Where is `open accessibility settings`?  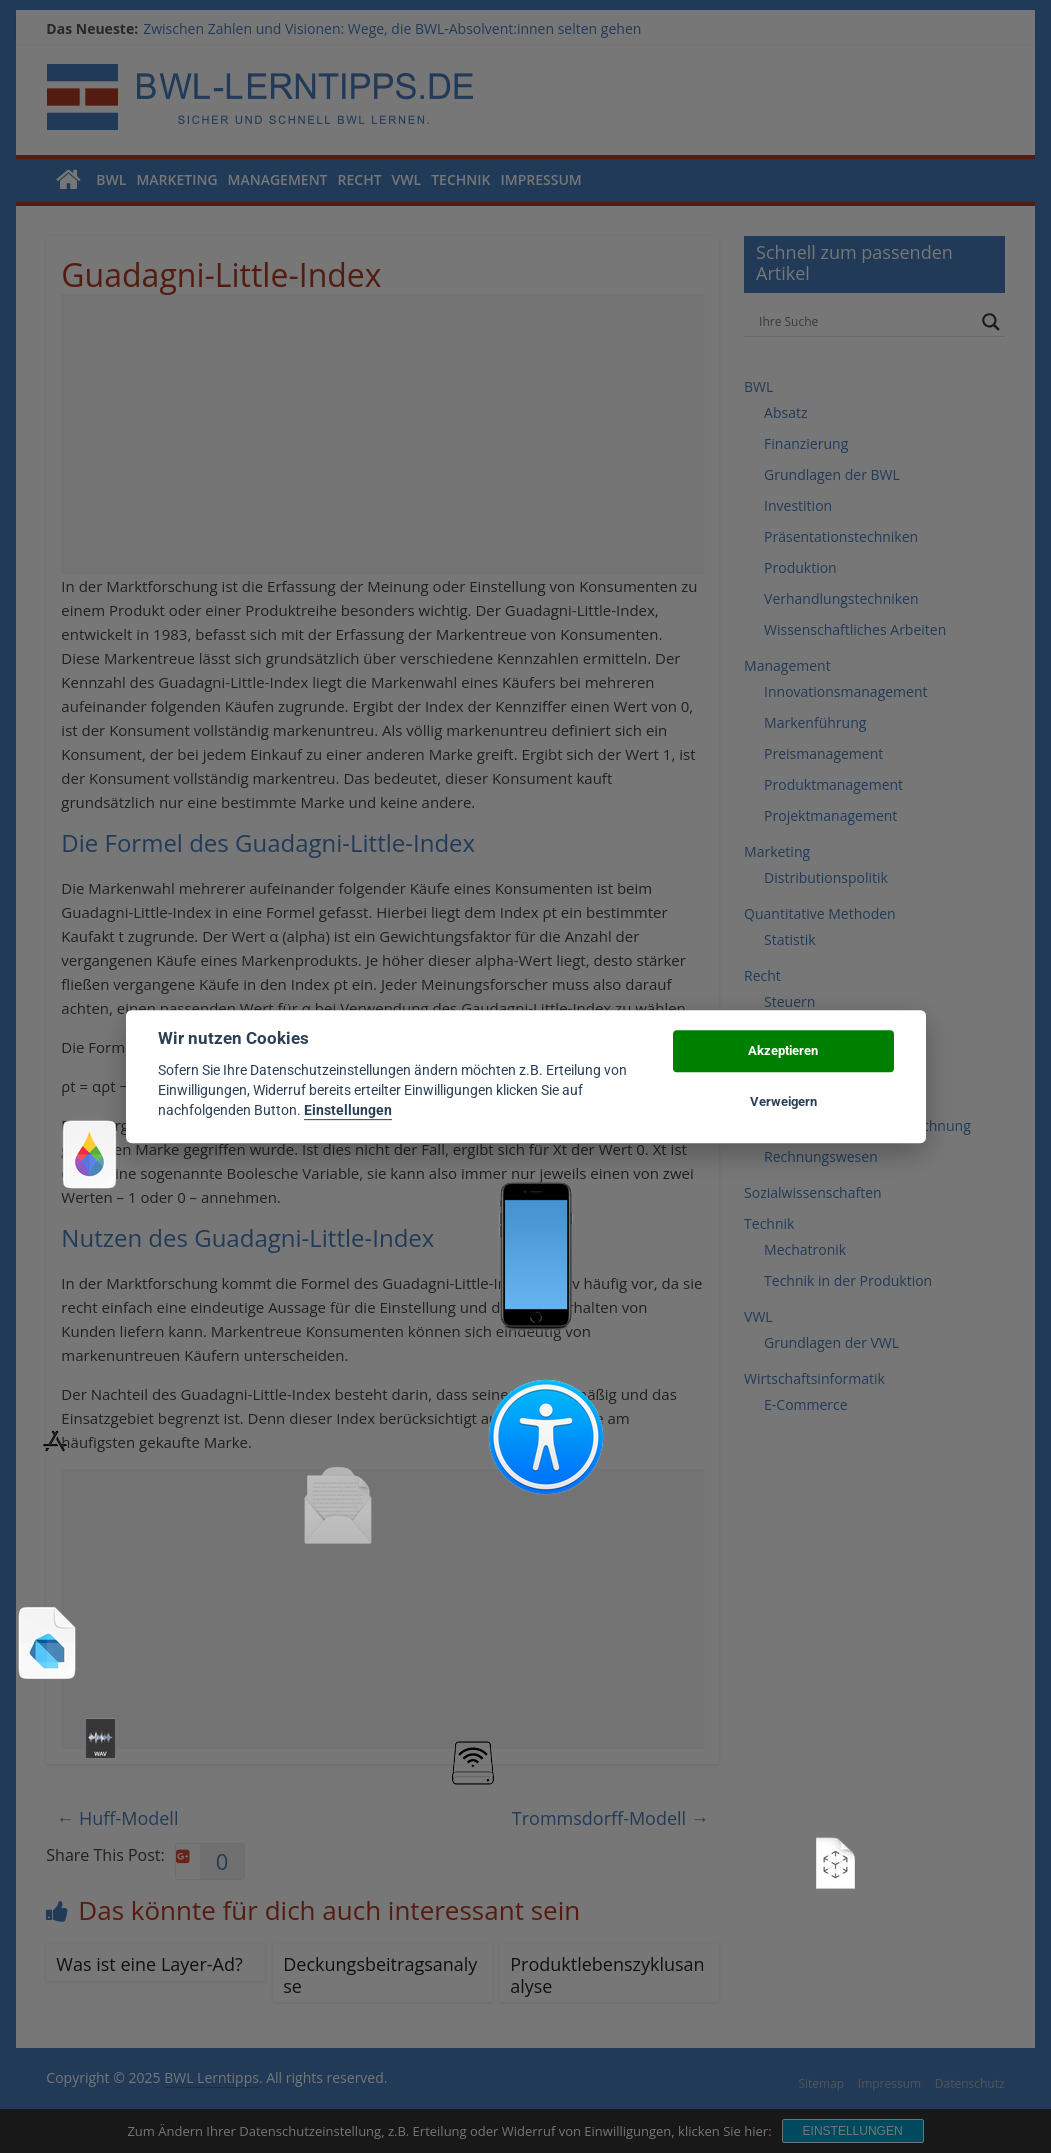 open accessibility settings is located at coordinates (546, 1437).